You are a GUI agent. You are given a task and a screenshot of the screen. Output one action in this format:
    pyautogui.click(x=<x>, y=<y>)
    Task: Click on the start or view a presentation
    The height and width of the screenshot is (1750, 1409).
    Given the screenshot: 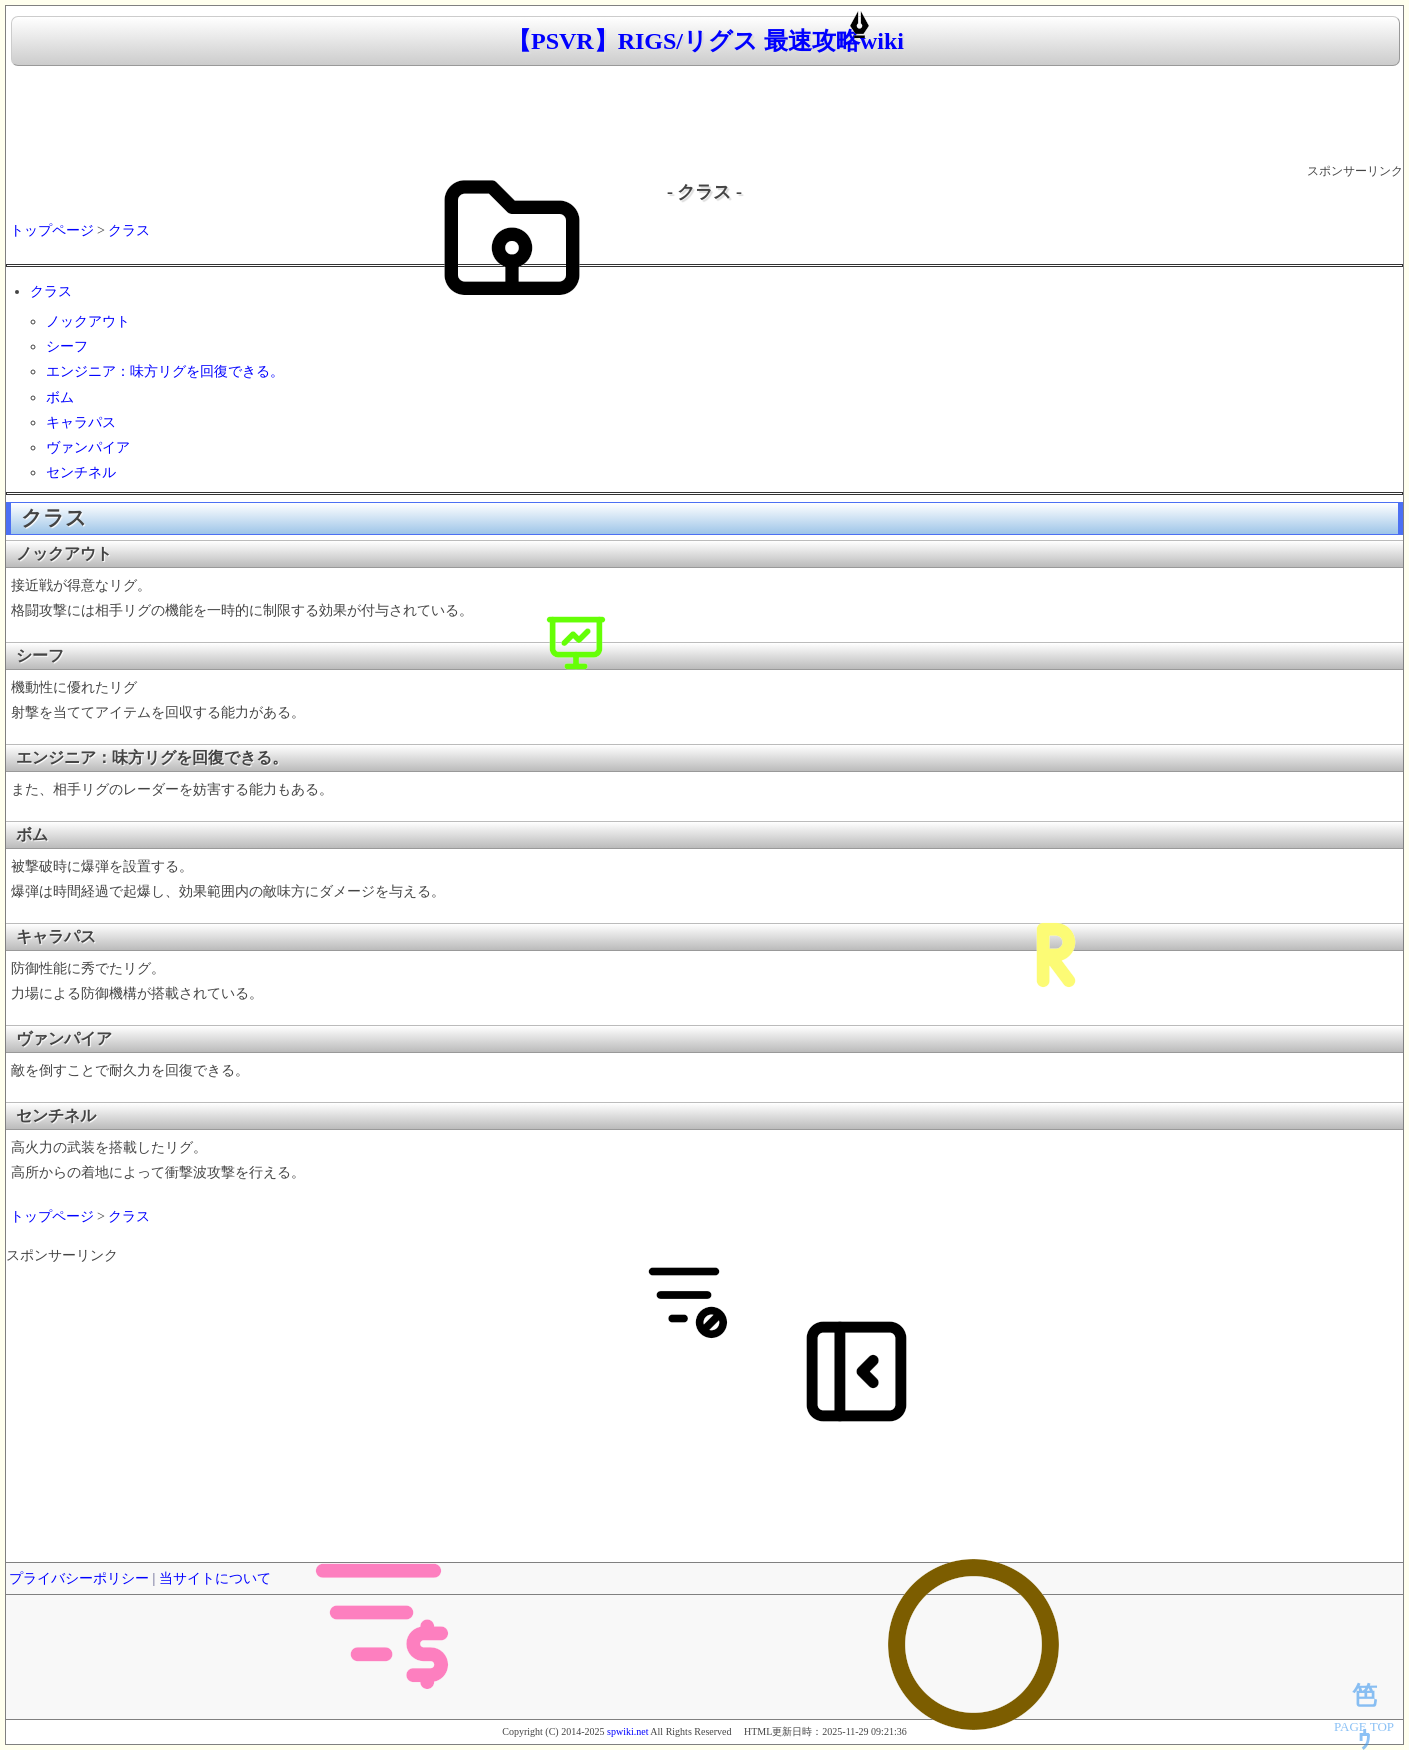 What is the action you would take?
    pyautogui.click(x=576, y=643)
    